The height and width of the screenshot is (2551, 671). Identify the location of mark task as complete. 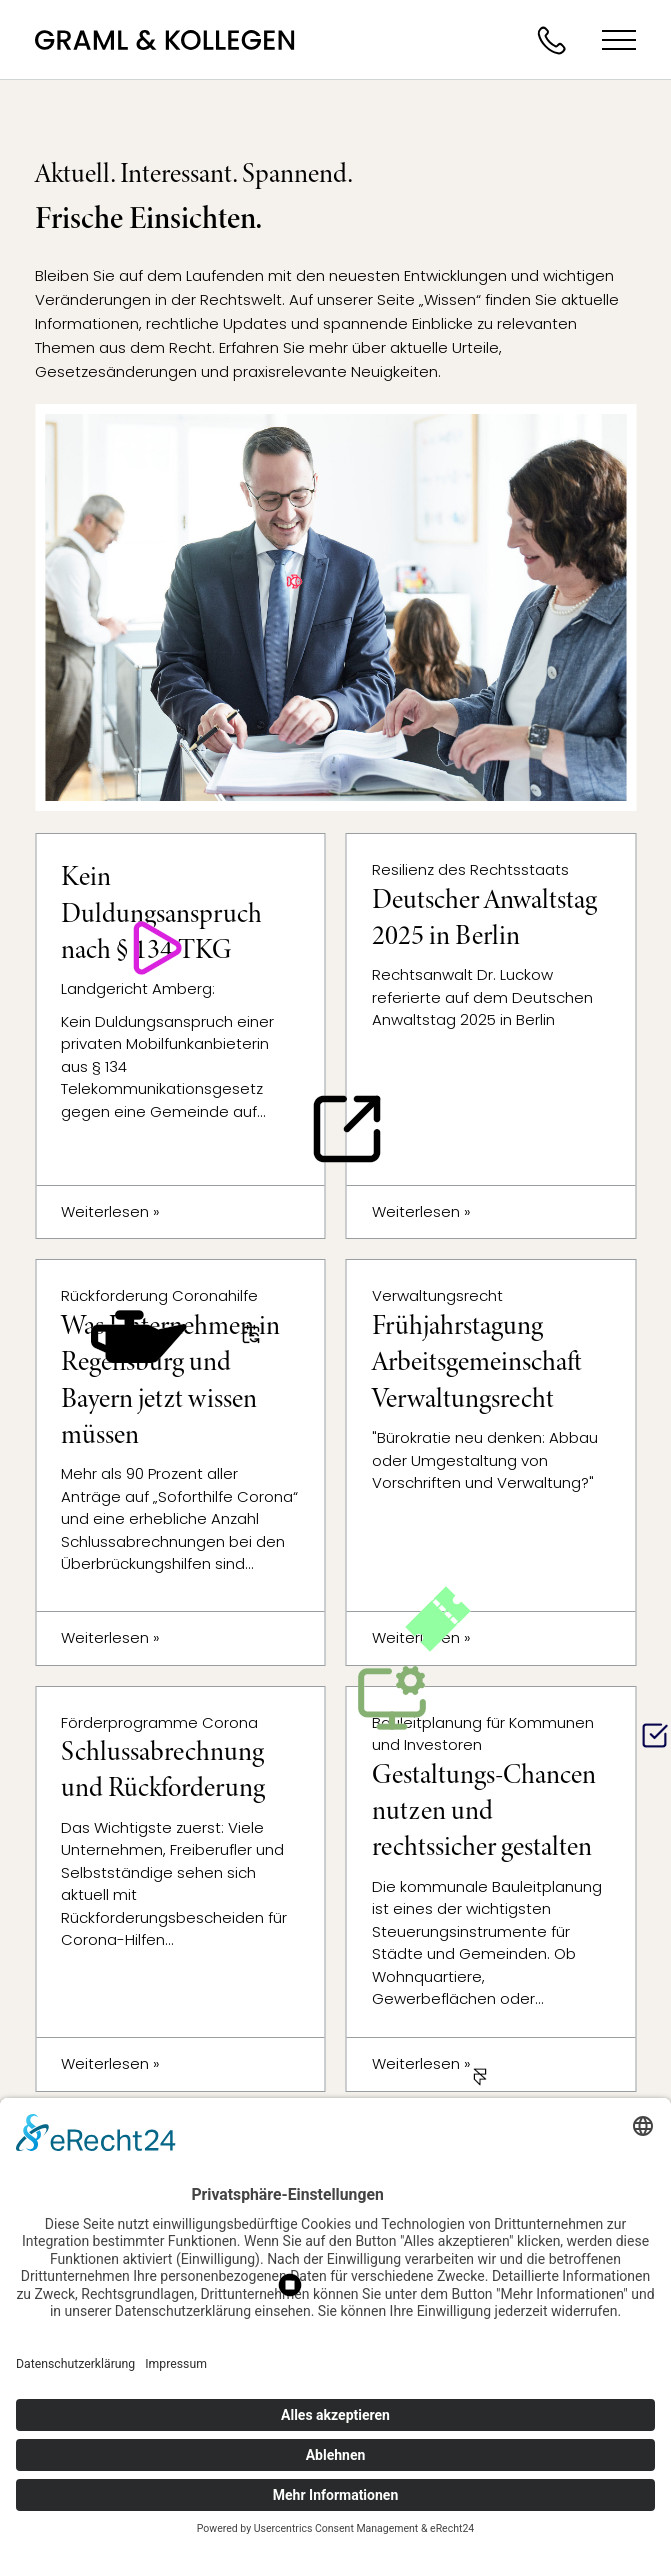
(654, 1735).